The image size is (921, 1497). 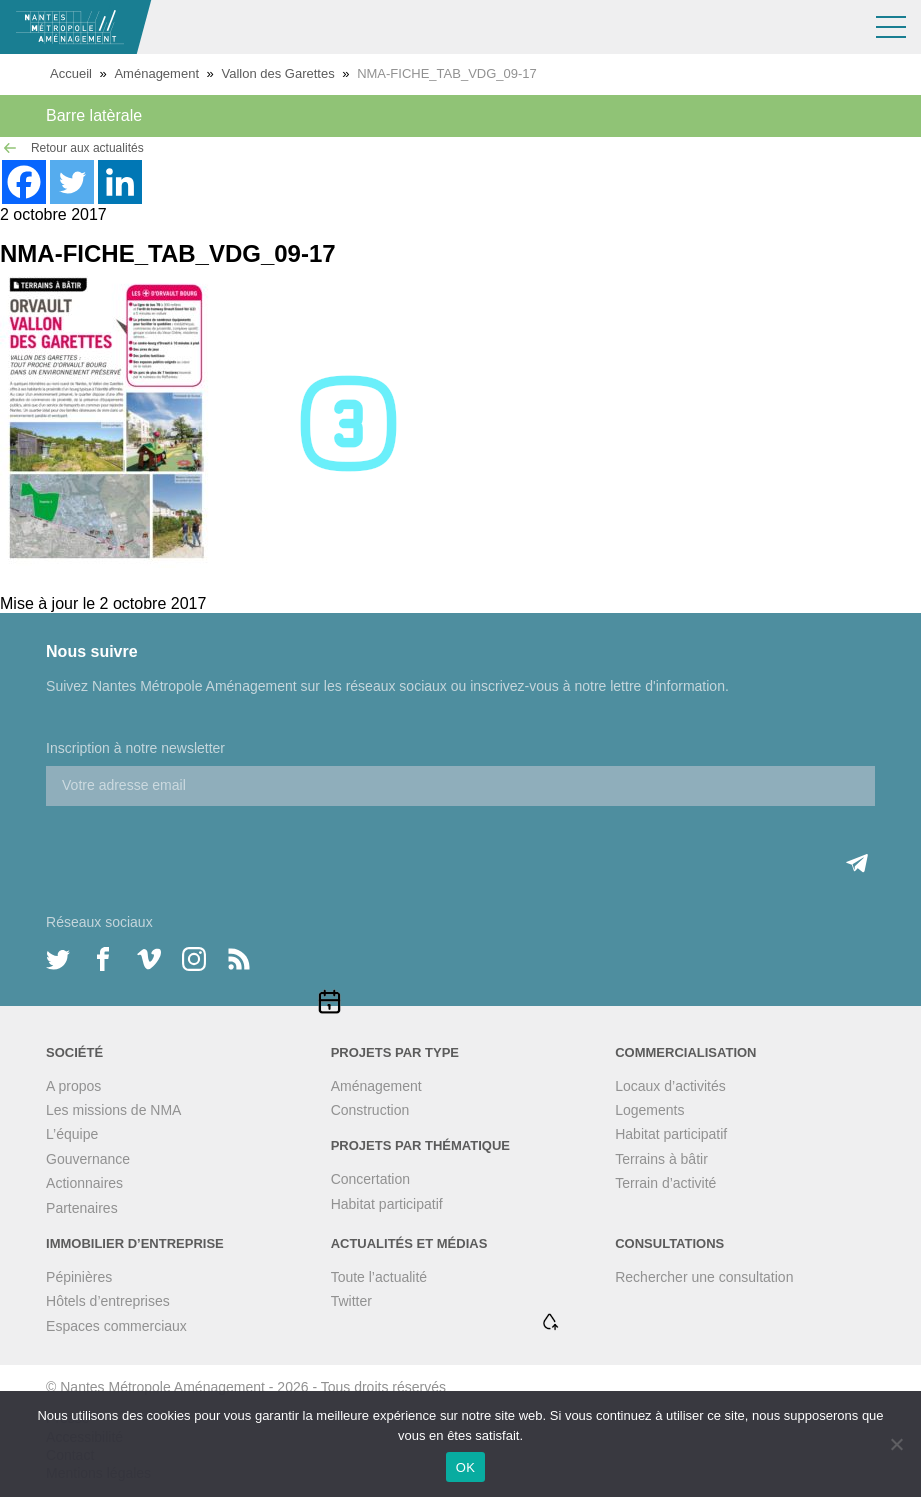 What do you see at coordinates (348, 423) in the screenshot?
I see `indicates step 3 in a multi-step process` at bounding box center [348, 423].